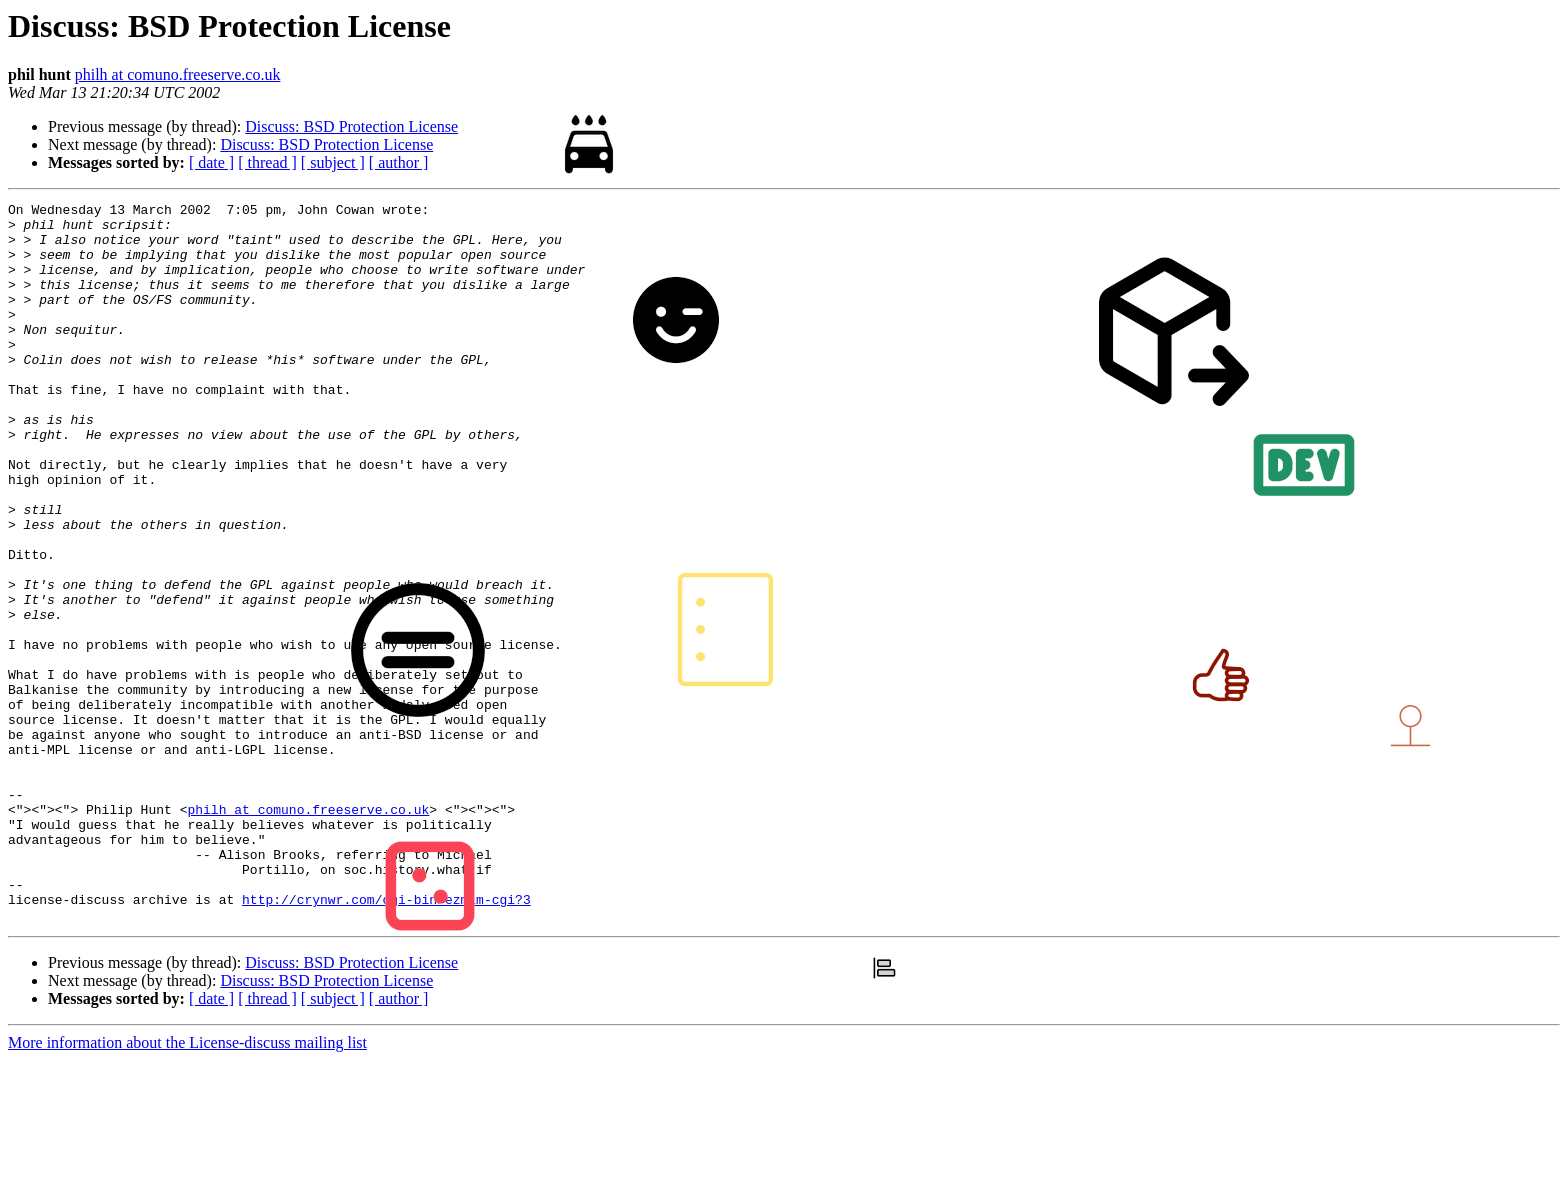 This screenshot has width=1568, height=1204. Describe the element at coordinates (1410, 726) in the screenshot. I see `mark a location on the map` at that location.